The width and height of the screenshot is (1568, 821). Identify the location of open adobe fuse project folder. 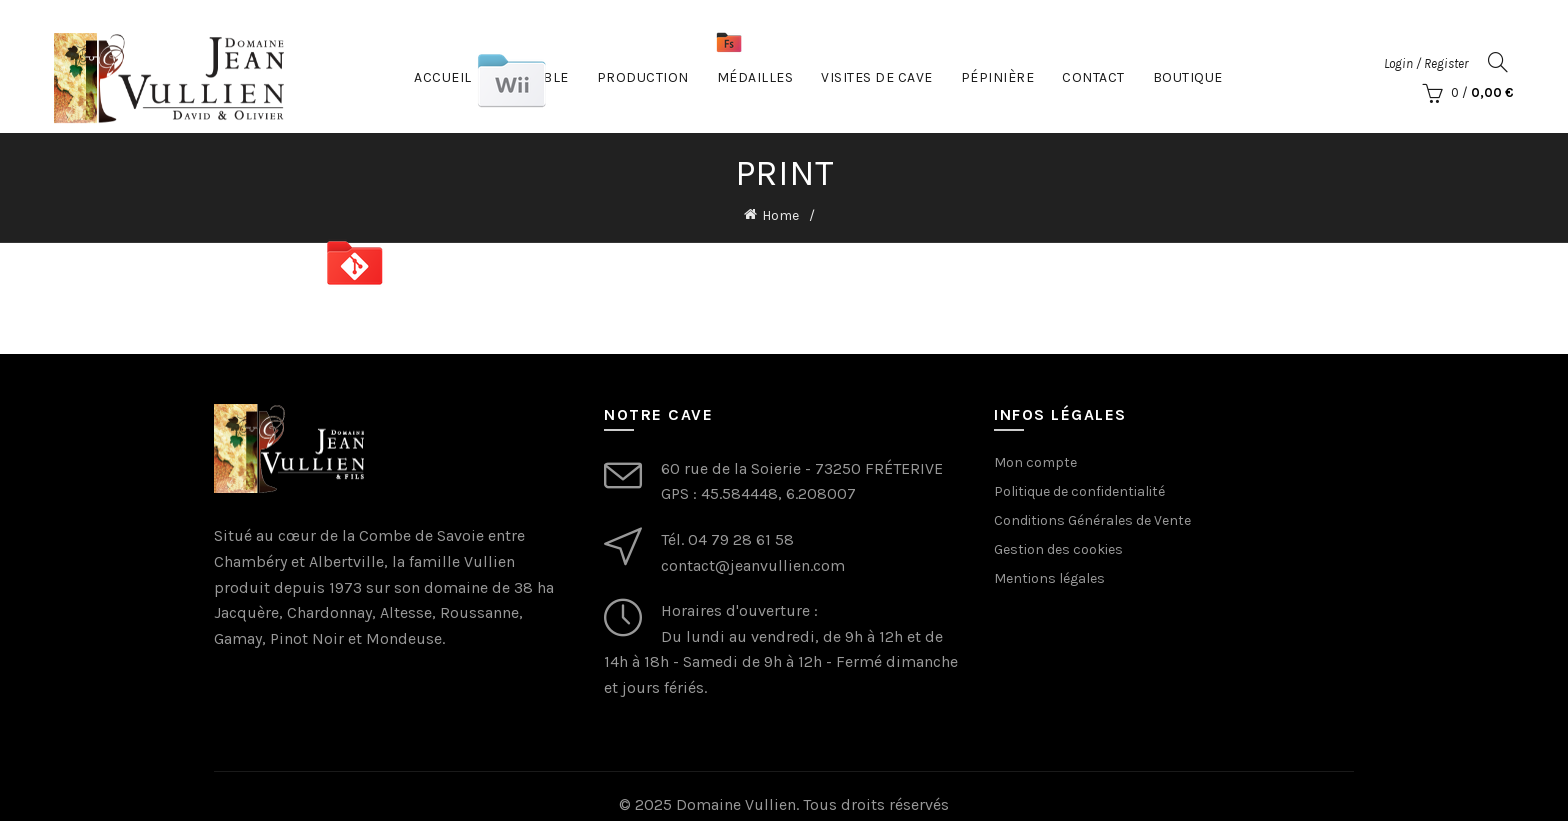
(729, 43).